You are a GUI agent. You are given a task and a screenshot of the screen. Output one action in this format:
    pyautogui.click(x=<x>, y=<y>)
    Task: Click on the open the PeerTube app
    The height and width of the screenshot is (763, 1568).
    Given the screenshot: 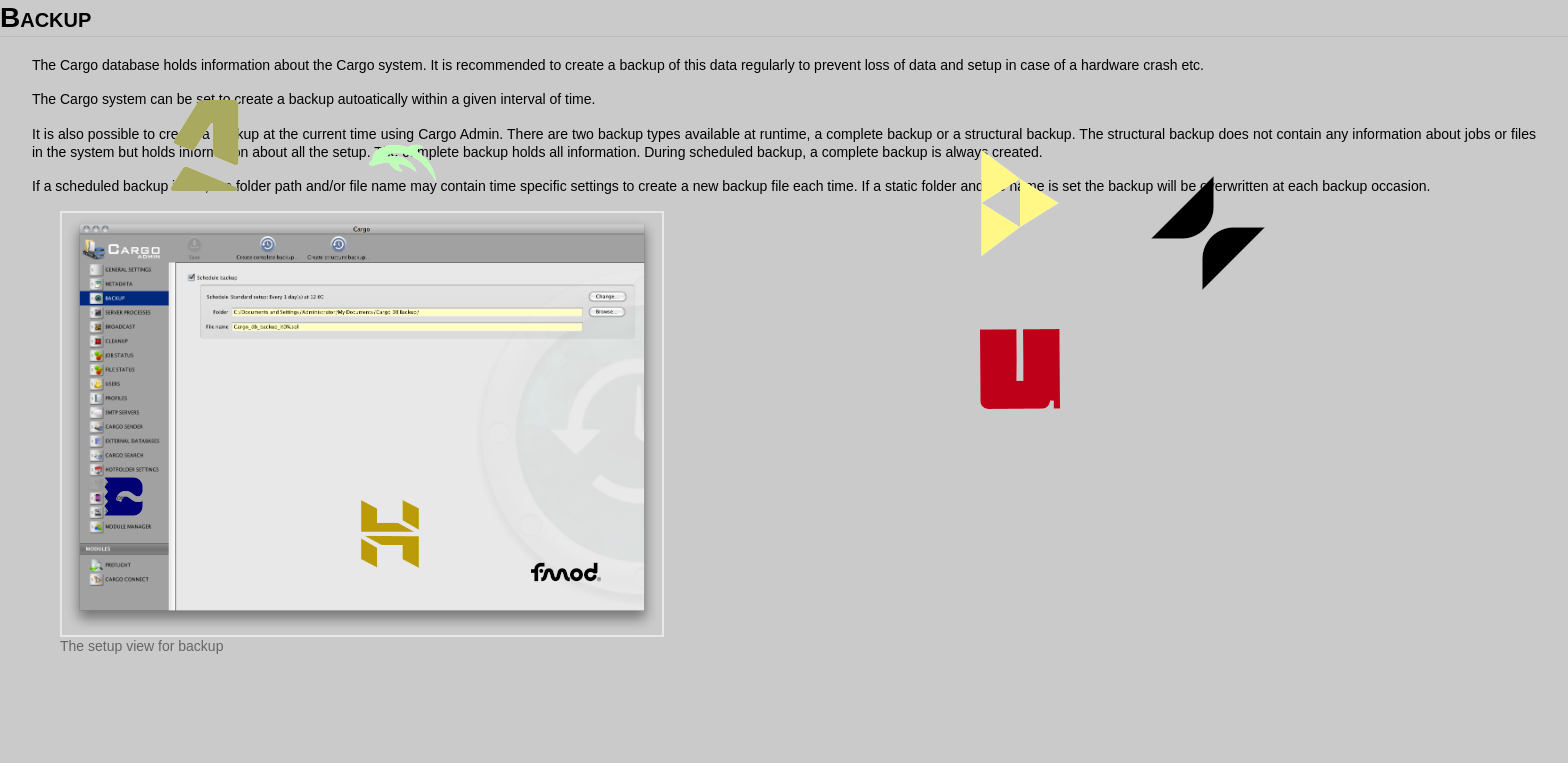 What is the action you would take?
    pyautogui.click(x=1020, y=203)
    